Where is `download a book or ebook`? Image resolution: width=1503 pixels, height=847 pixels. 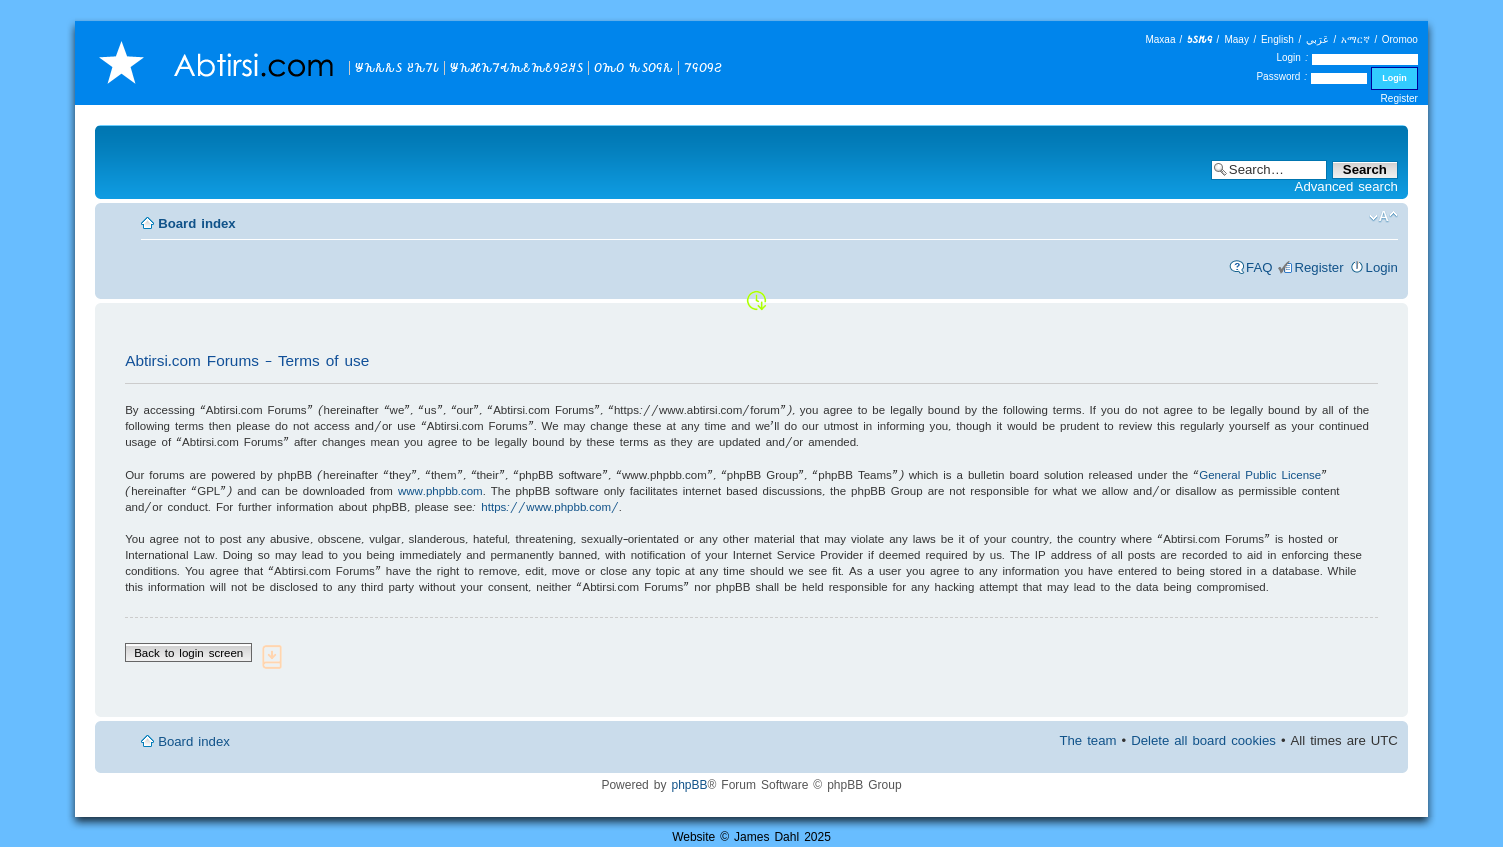
download a book or ebook is located at coordinates (272, 657).